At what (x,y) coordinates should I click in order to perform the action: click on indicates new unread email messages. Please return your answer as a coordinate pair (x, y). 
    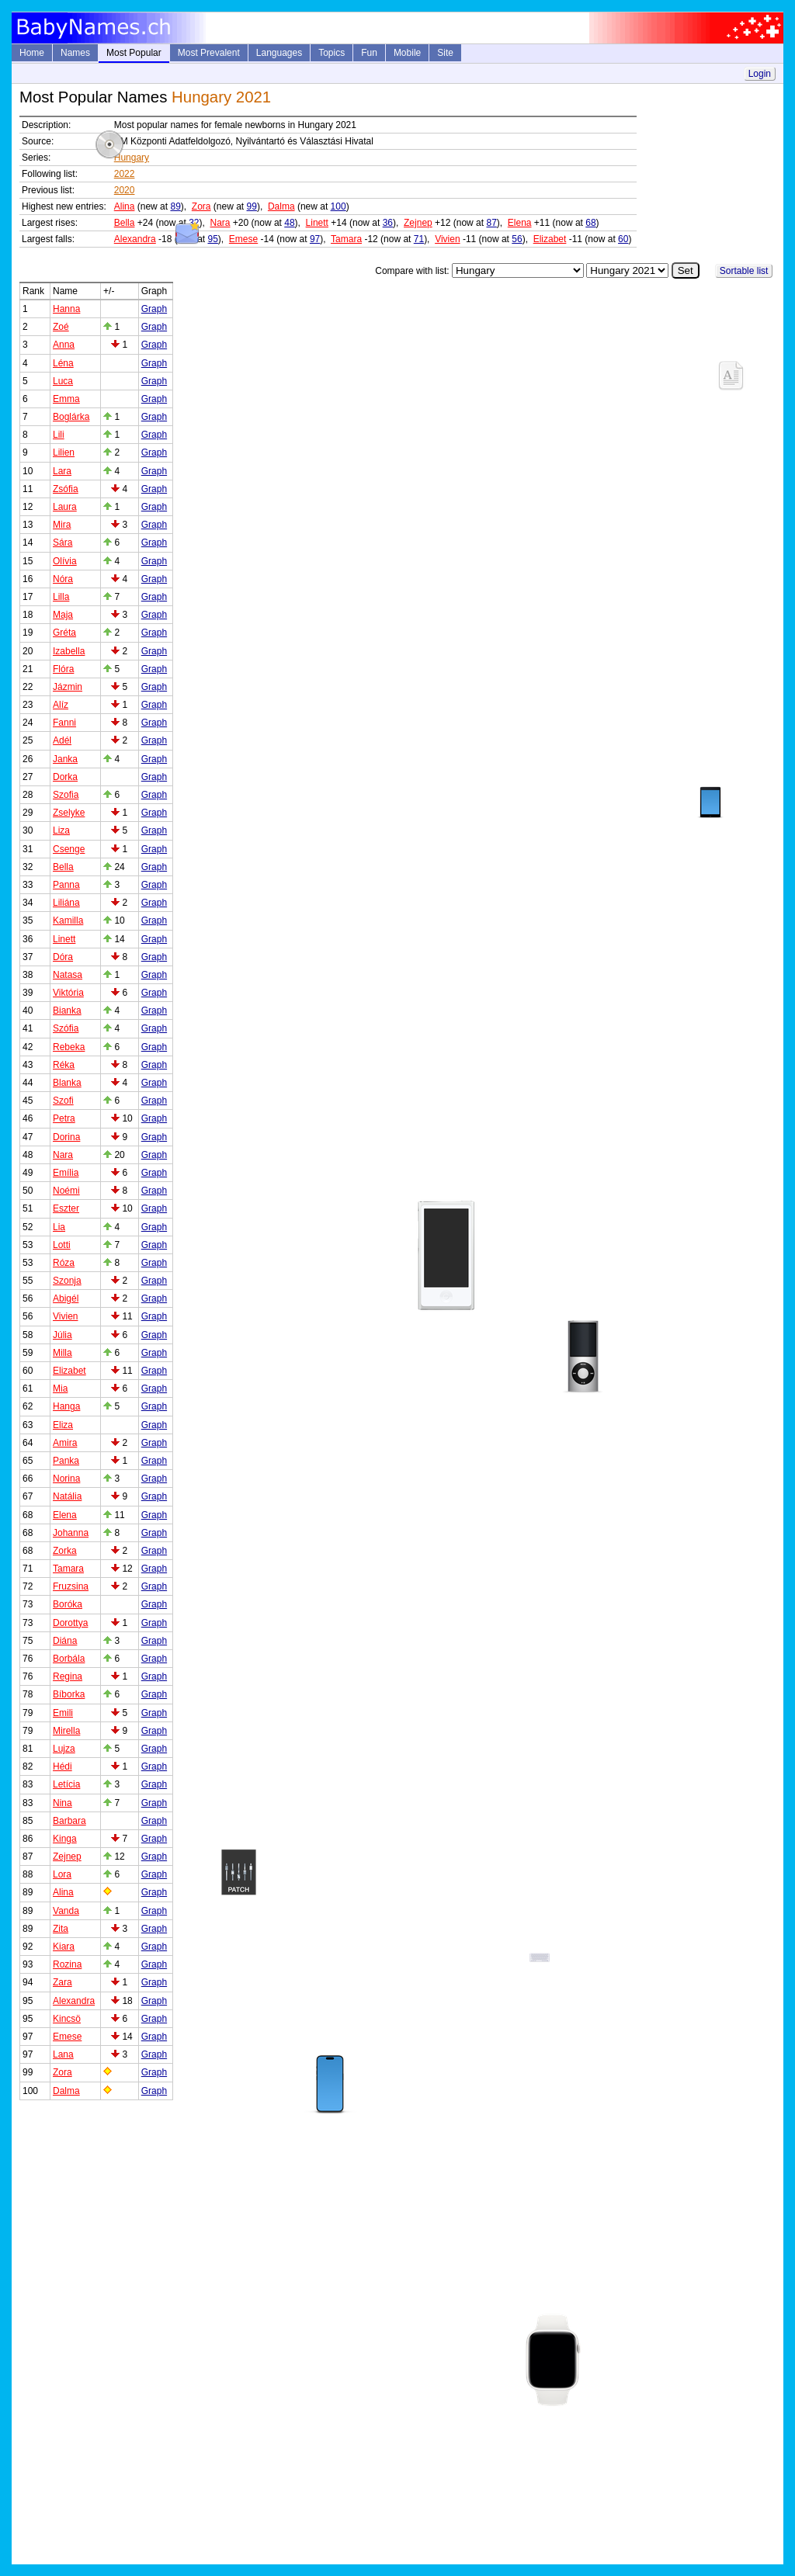
    Looking at the image, I should click on (187, 234).